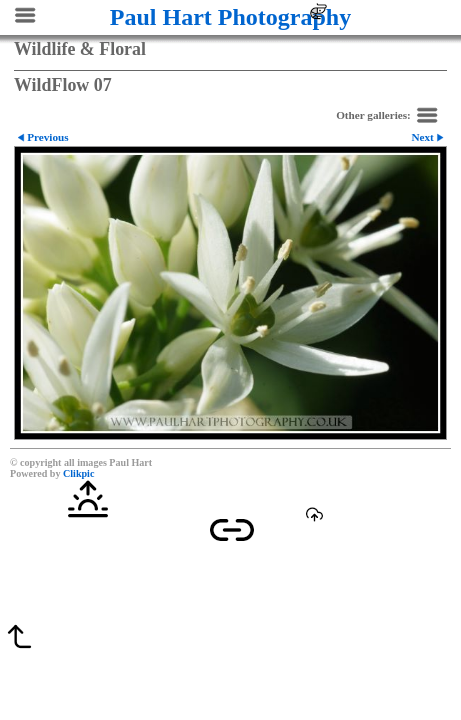 The image size is (461, 720). What do you see at coordinates (314, 514) in the screenshot?
I see `upload file to cloud storage` at bounding box center [314, 514].